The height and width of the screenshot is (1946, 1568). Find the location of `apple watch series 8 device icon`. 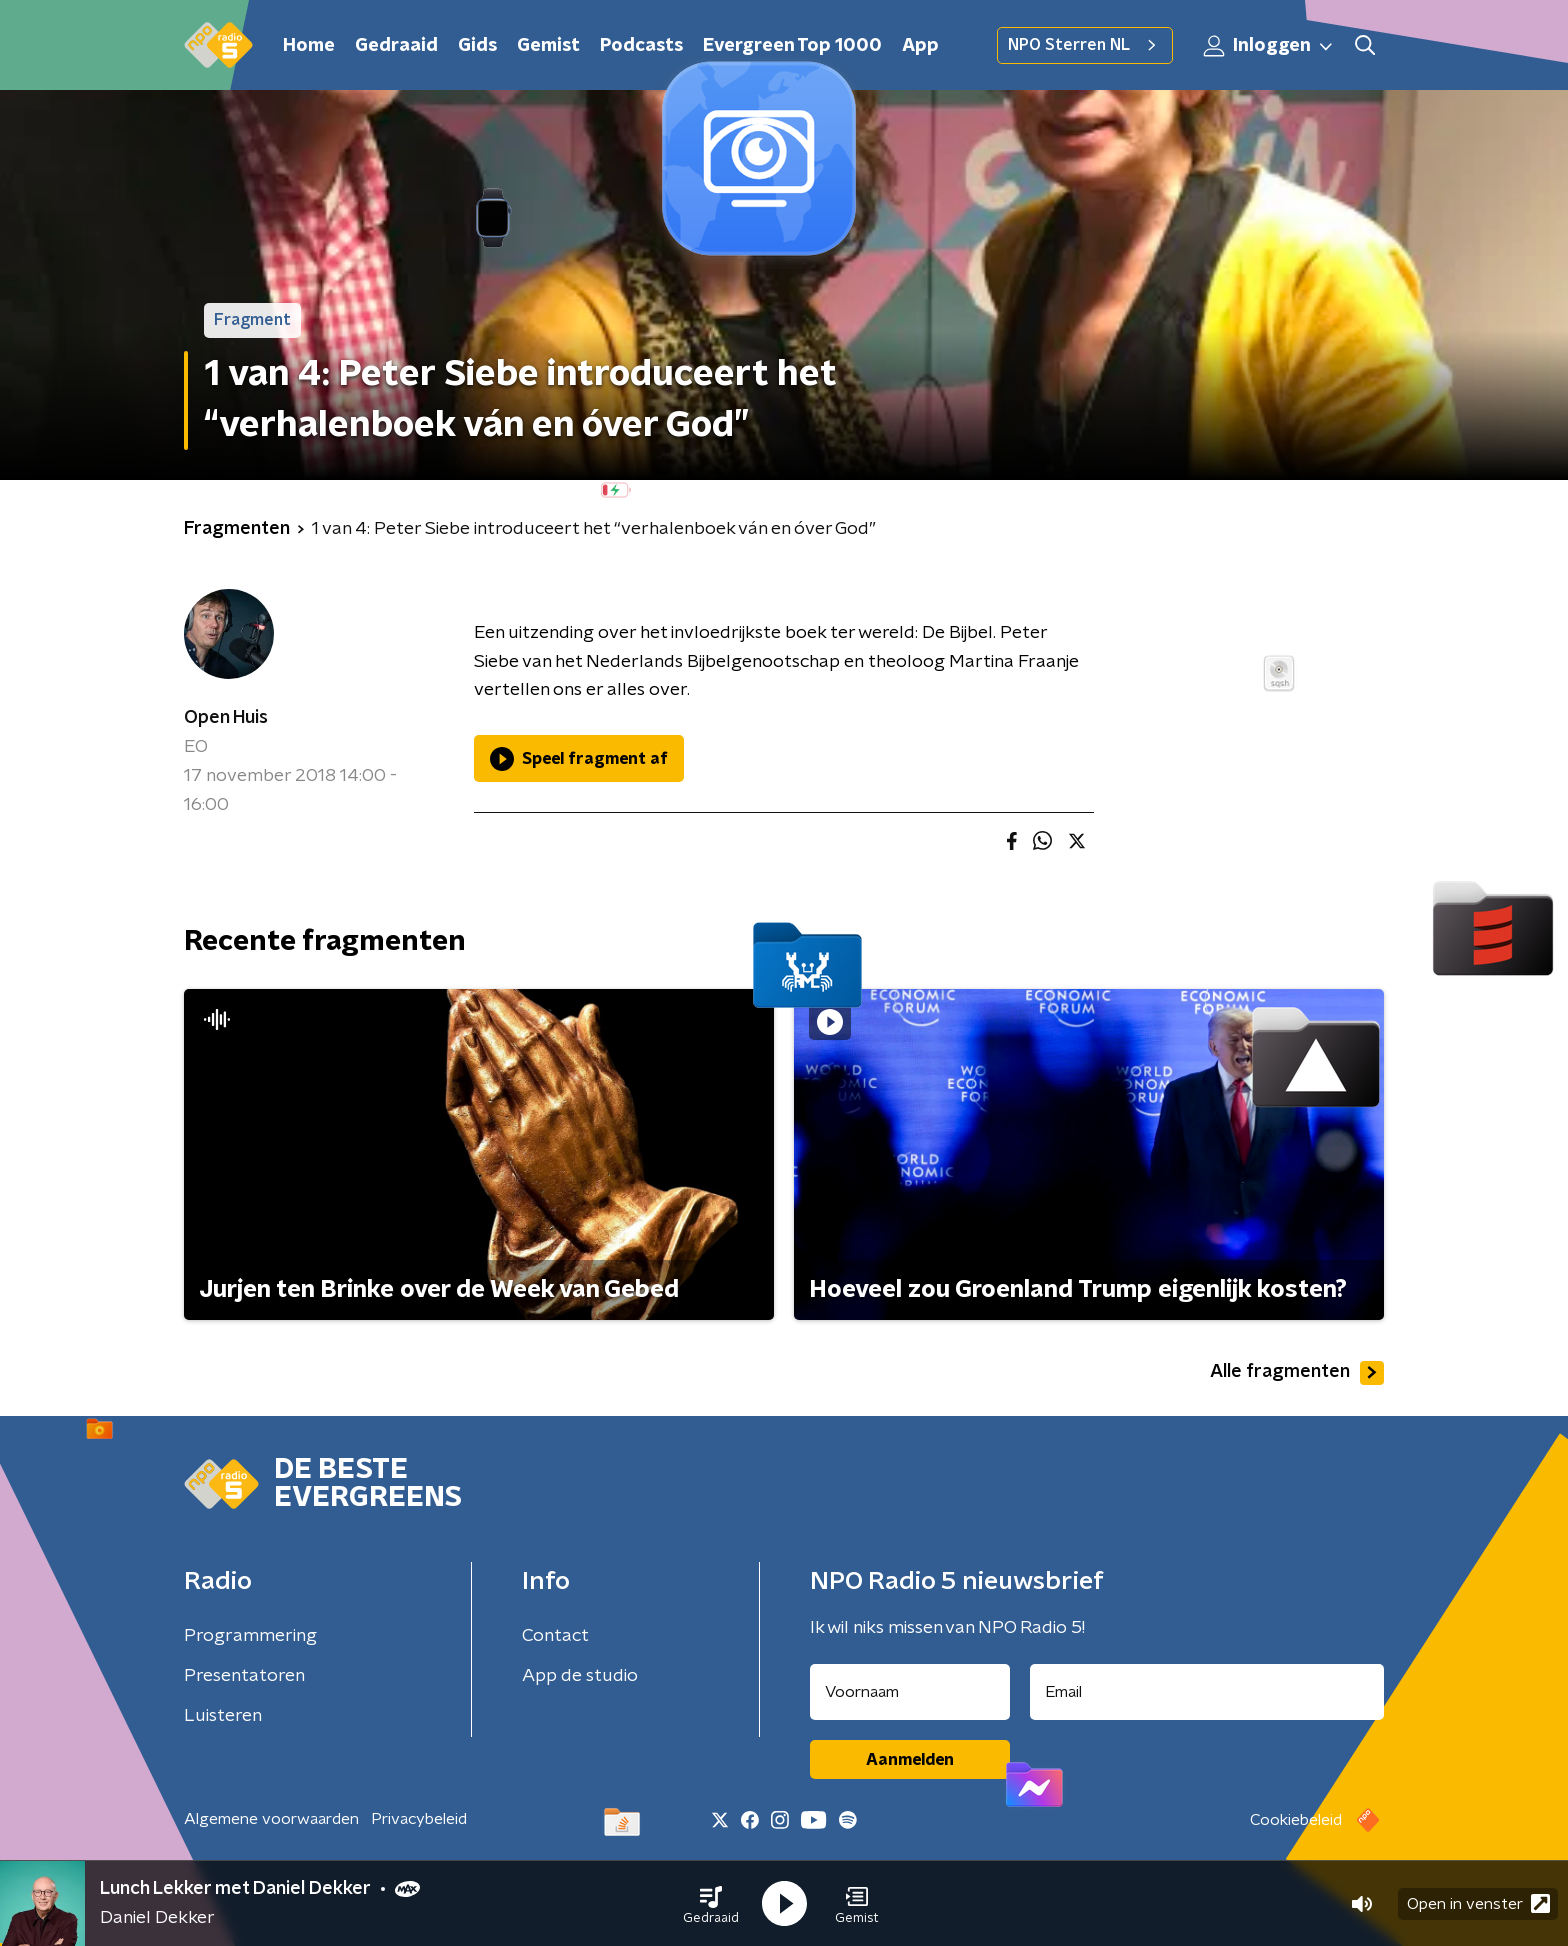

apple watch series 8 device icon is located at coordinates (493, 218).